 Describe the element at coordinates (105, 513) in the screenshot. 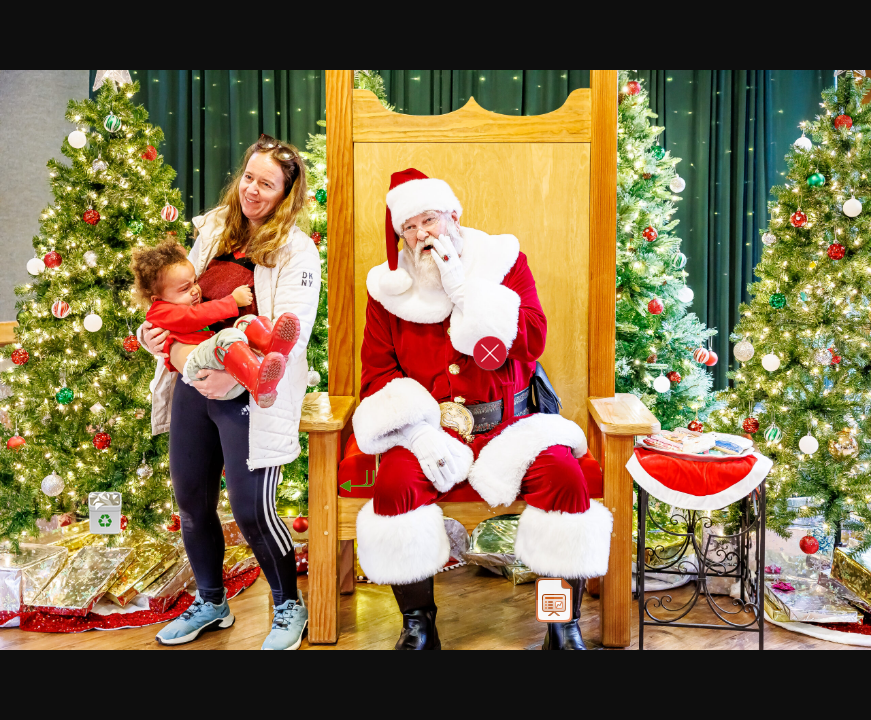

I see `view deleted files in trash` at that location.